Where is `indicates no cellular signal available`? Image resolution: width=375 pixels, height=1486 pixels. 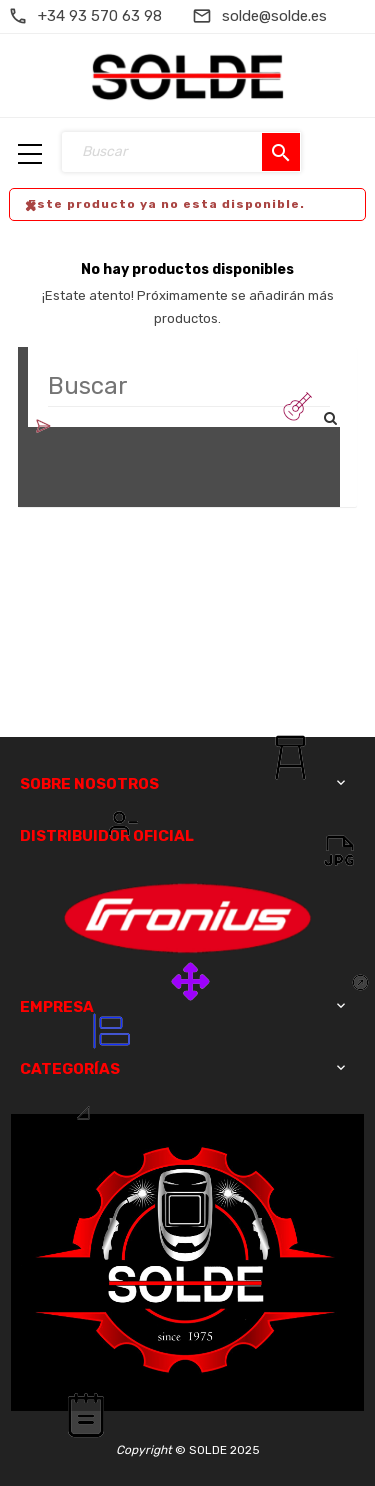 indicates no cellular signal available is located at coordinates (84, 1113).